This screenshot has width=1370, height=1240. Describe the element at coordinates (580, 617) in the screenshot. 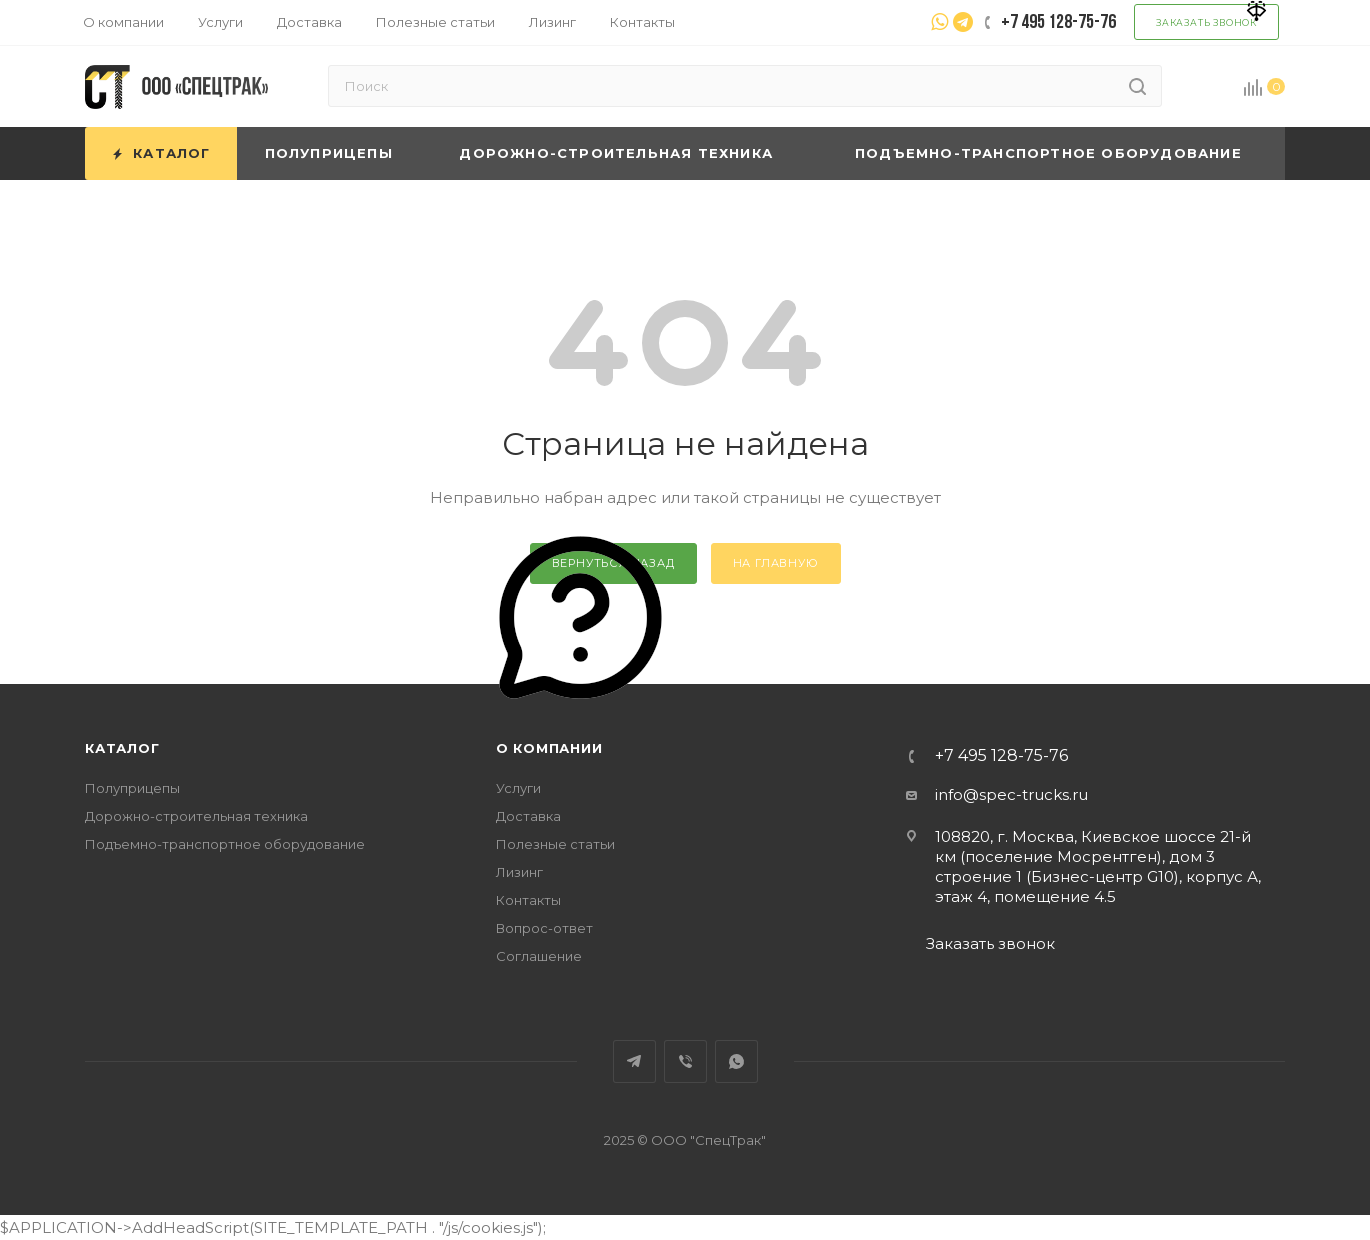

I see `access help or support chat` at that location.